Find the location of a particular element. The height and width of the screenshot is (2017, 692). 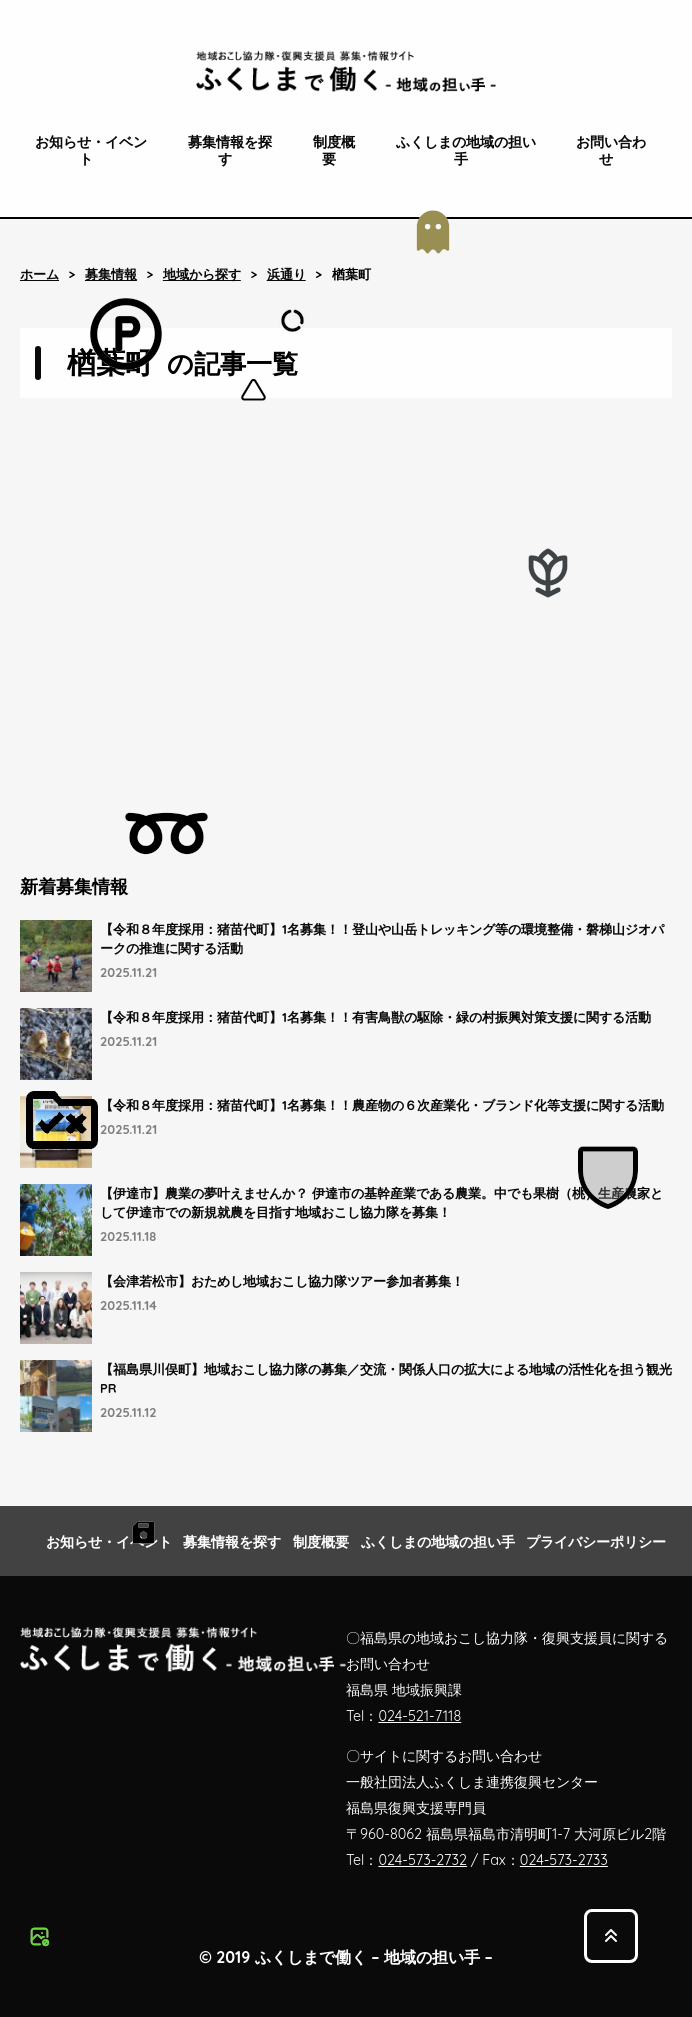

view data usage statistics is located at coordinates (292, 320).